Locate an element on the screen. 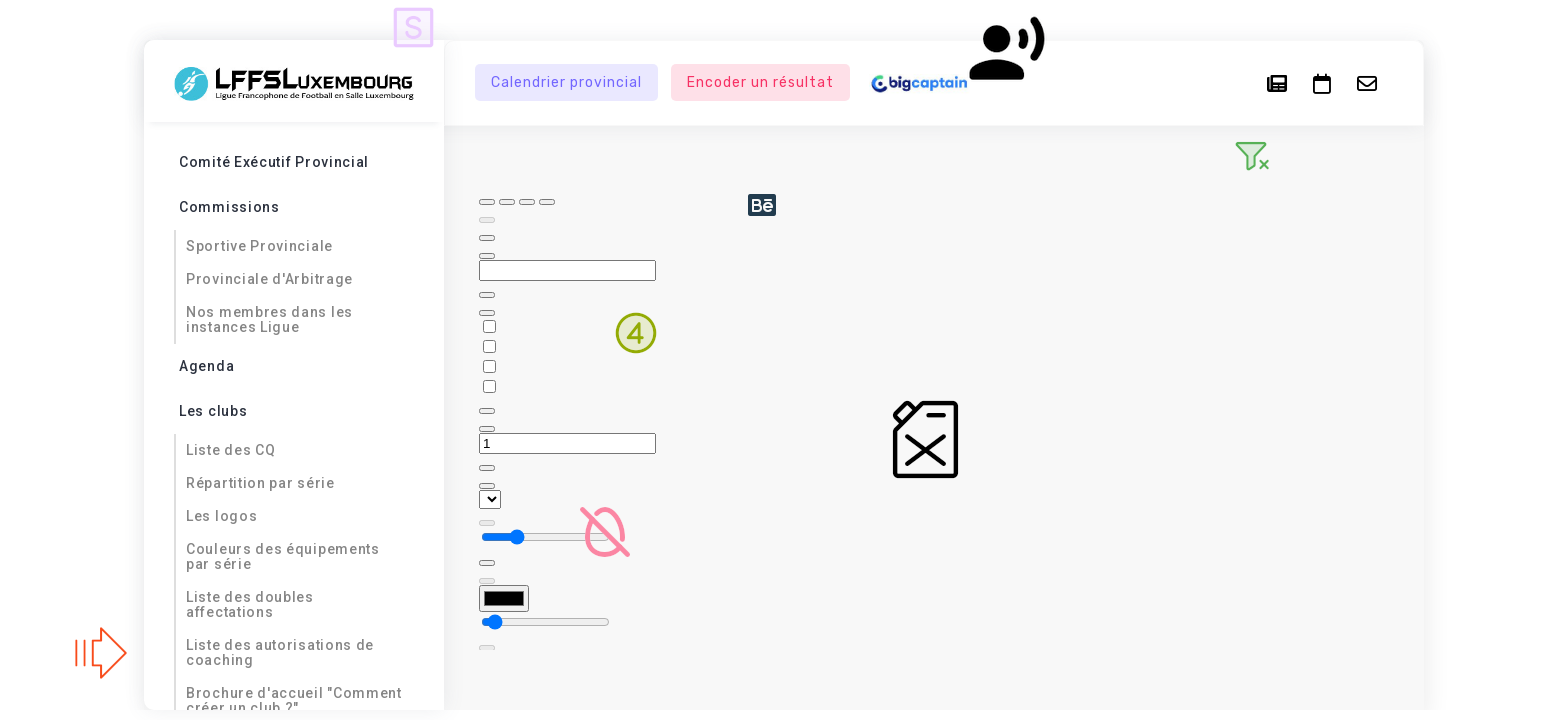  indicates step four in a multi-step process is located at coordinates (636, 333).